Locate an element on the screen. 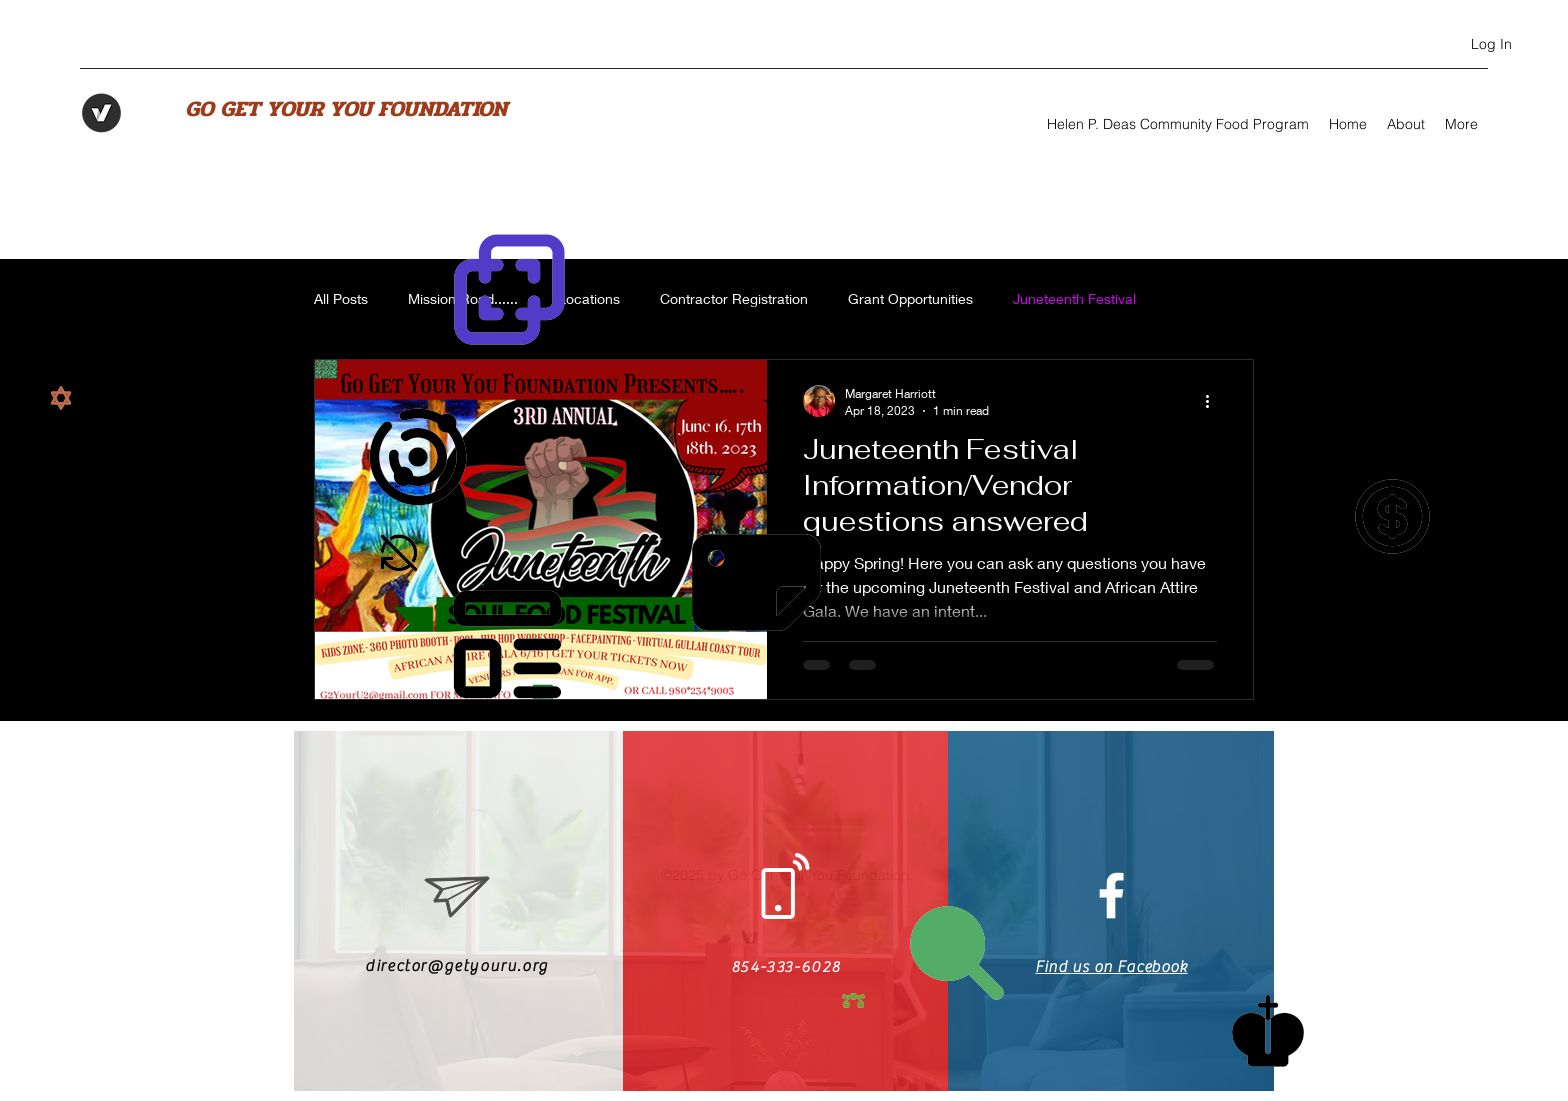 The height and width of the screenshot is (1101, 1568). indicates tarp or cover item is located at coordinates (756, 582).